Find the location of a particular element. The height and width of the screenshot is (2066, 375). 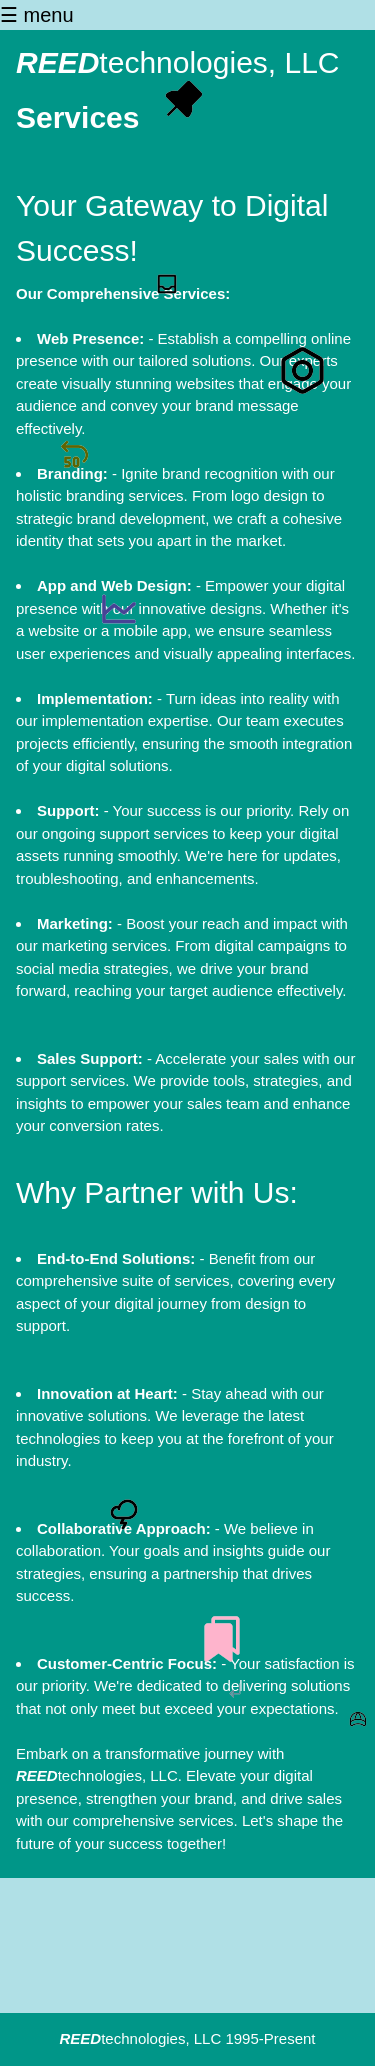

indicates thunderstorm or severe weather conditions is located at coordinates (124, 1514).